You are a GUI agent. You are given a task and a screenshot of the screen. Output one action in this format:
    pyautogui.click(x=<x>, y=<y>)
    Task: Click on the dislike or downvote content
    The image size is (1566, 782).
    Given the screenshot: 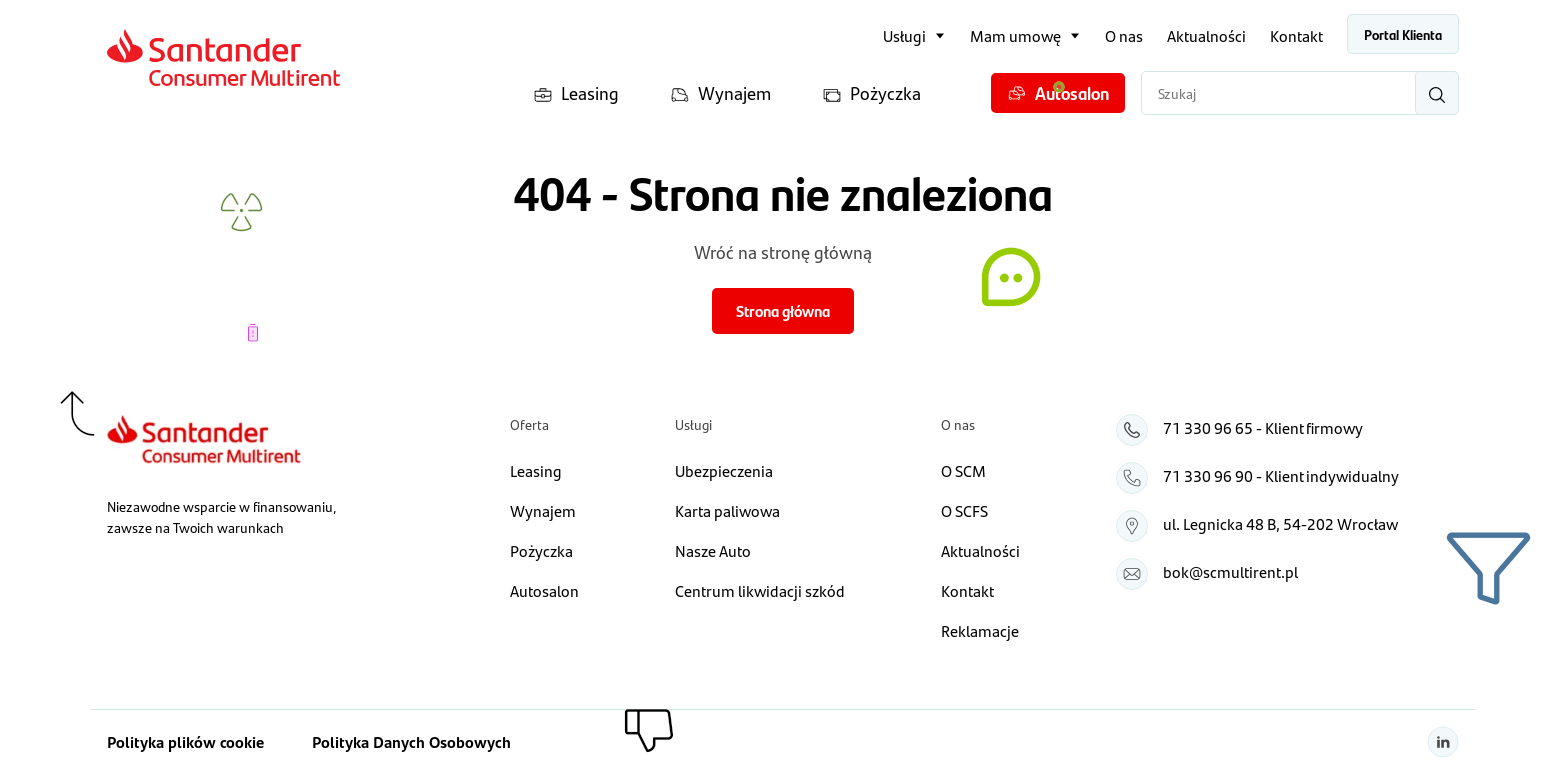 What is the action you would take?
    pyautogui.click(x=649, y=728)
    